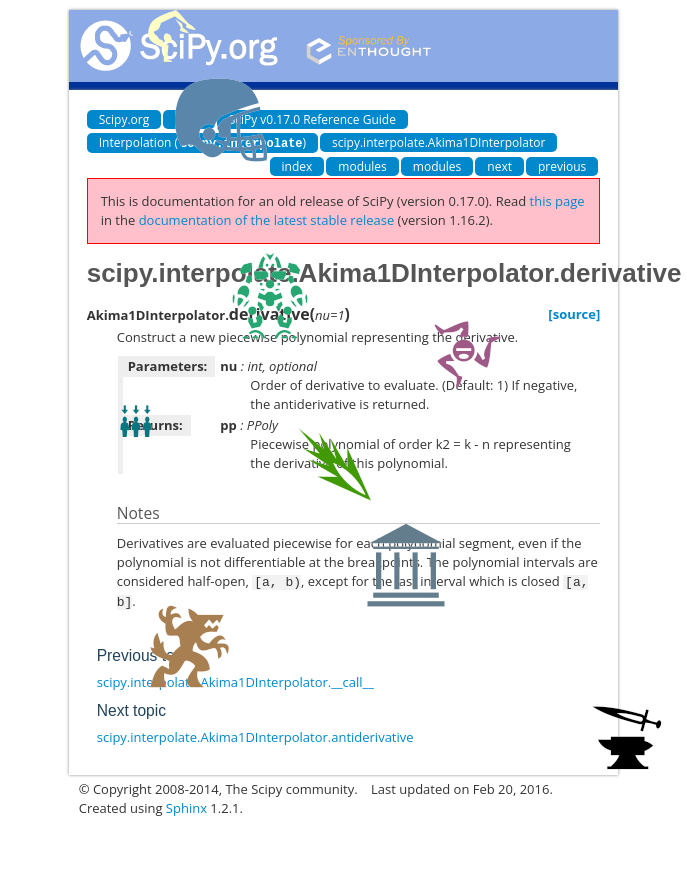 This screenshot has height=890, width=687. What do you see at coordinates (270, 296) in the screenshot?
I see `access robot or mech character selection` at bounding box center [270, 296].